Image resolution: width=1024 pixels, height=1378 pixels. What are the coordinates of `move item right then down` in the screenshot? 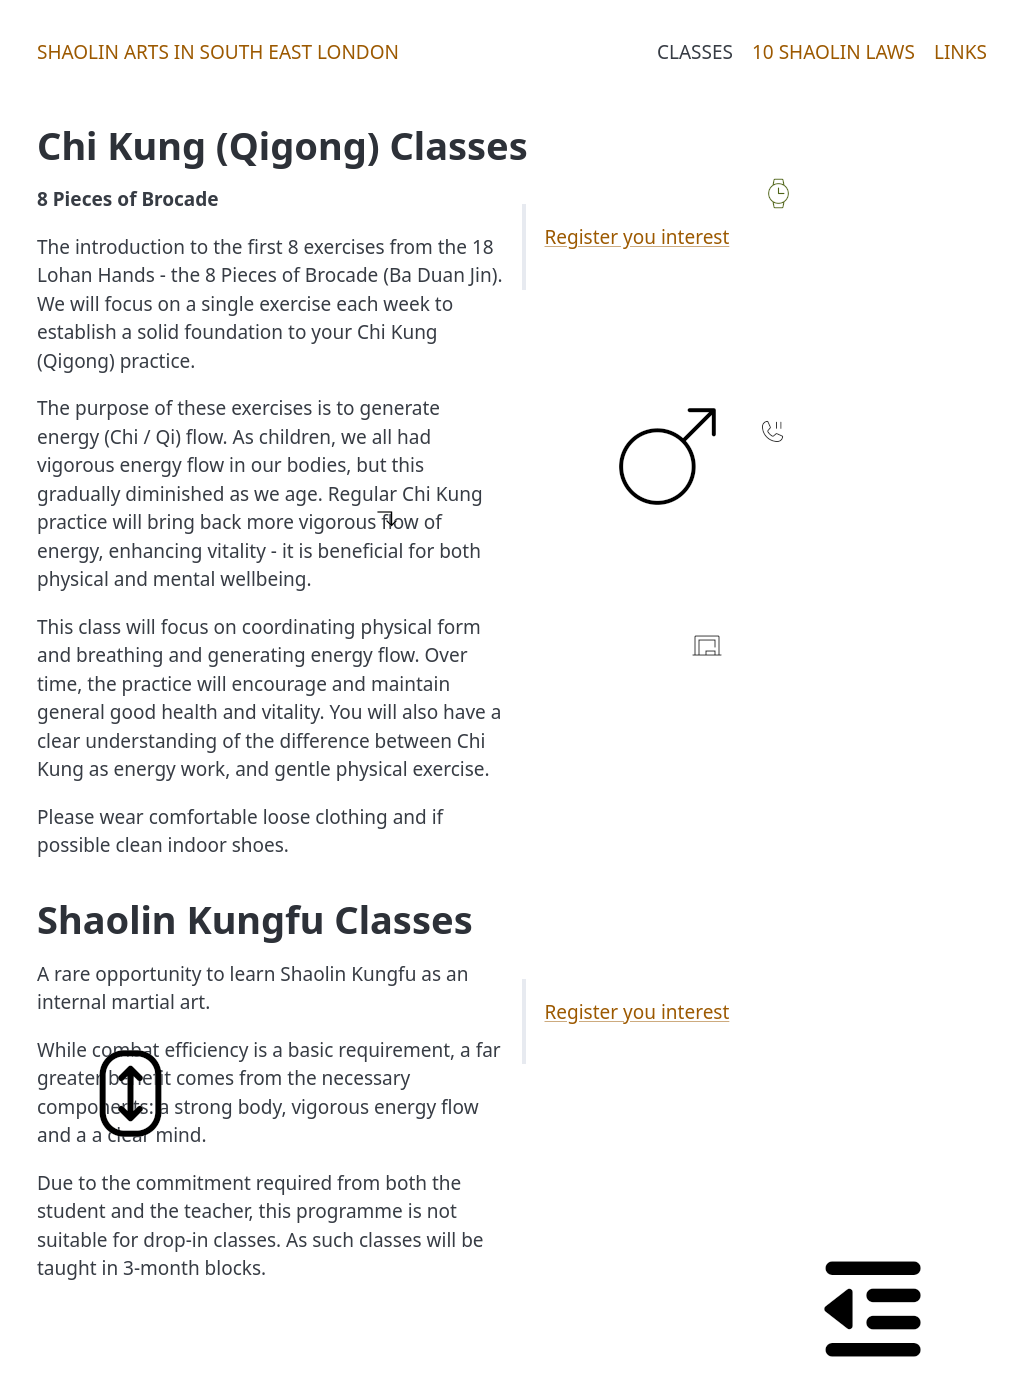 It's located at (387, 518).